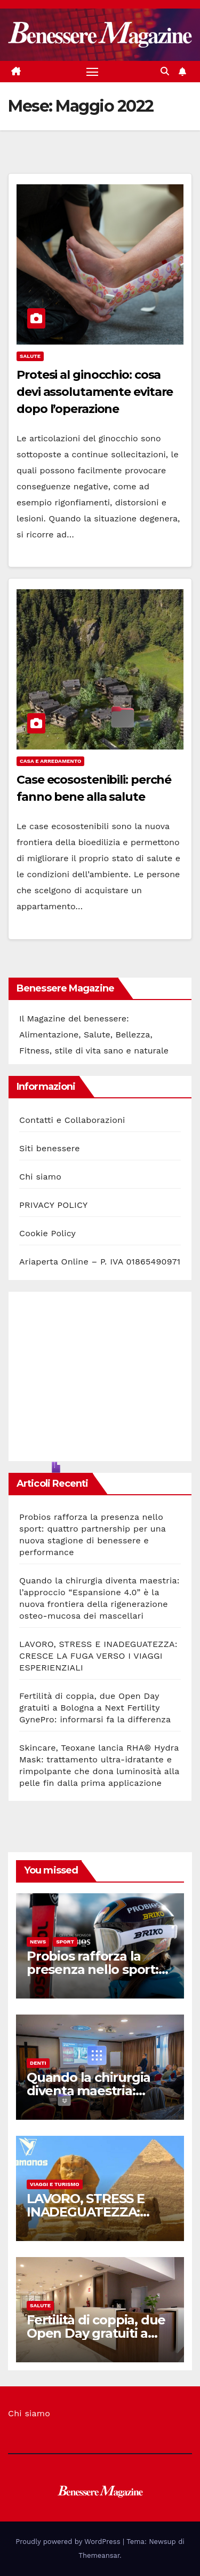 Image resolution: width=200 pixels, height=2576 pixels. Describe the element at coordinates (123, 717) in the screenshot. I see `open folder to view contents` at that location.